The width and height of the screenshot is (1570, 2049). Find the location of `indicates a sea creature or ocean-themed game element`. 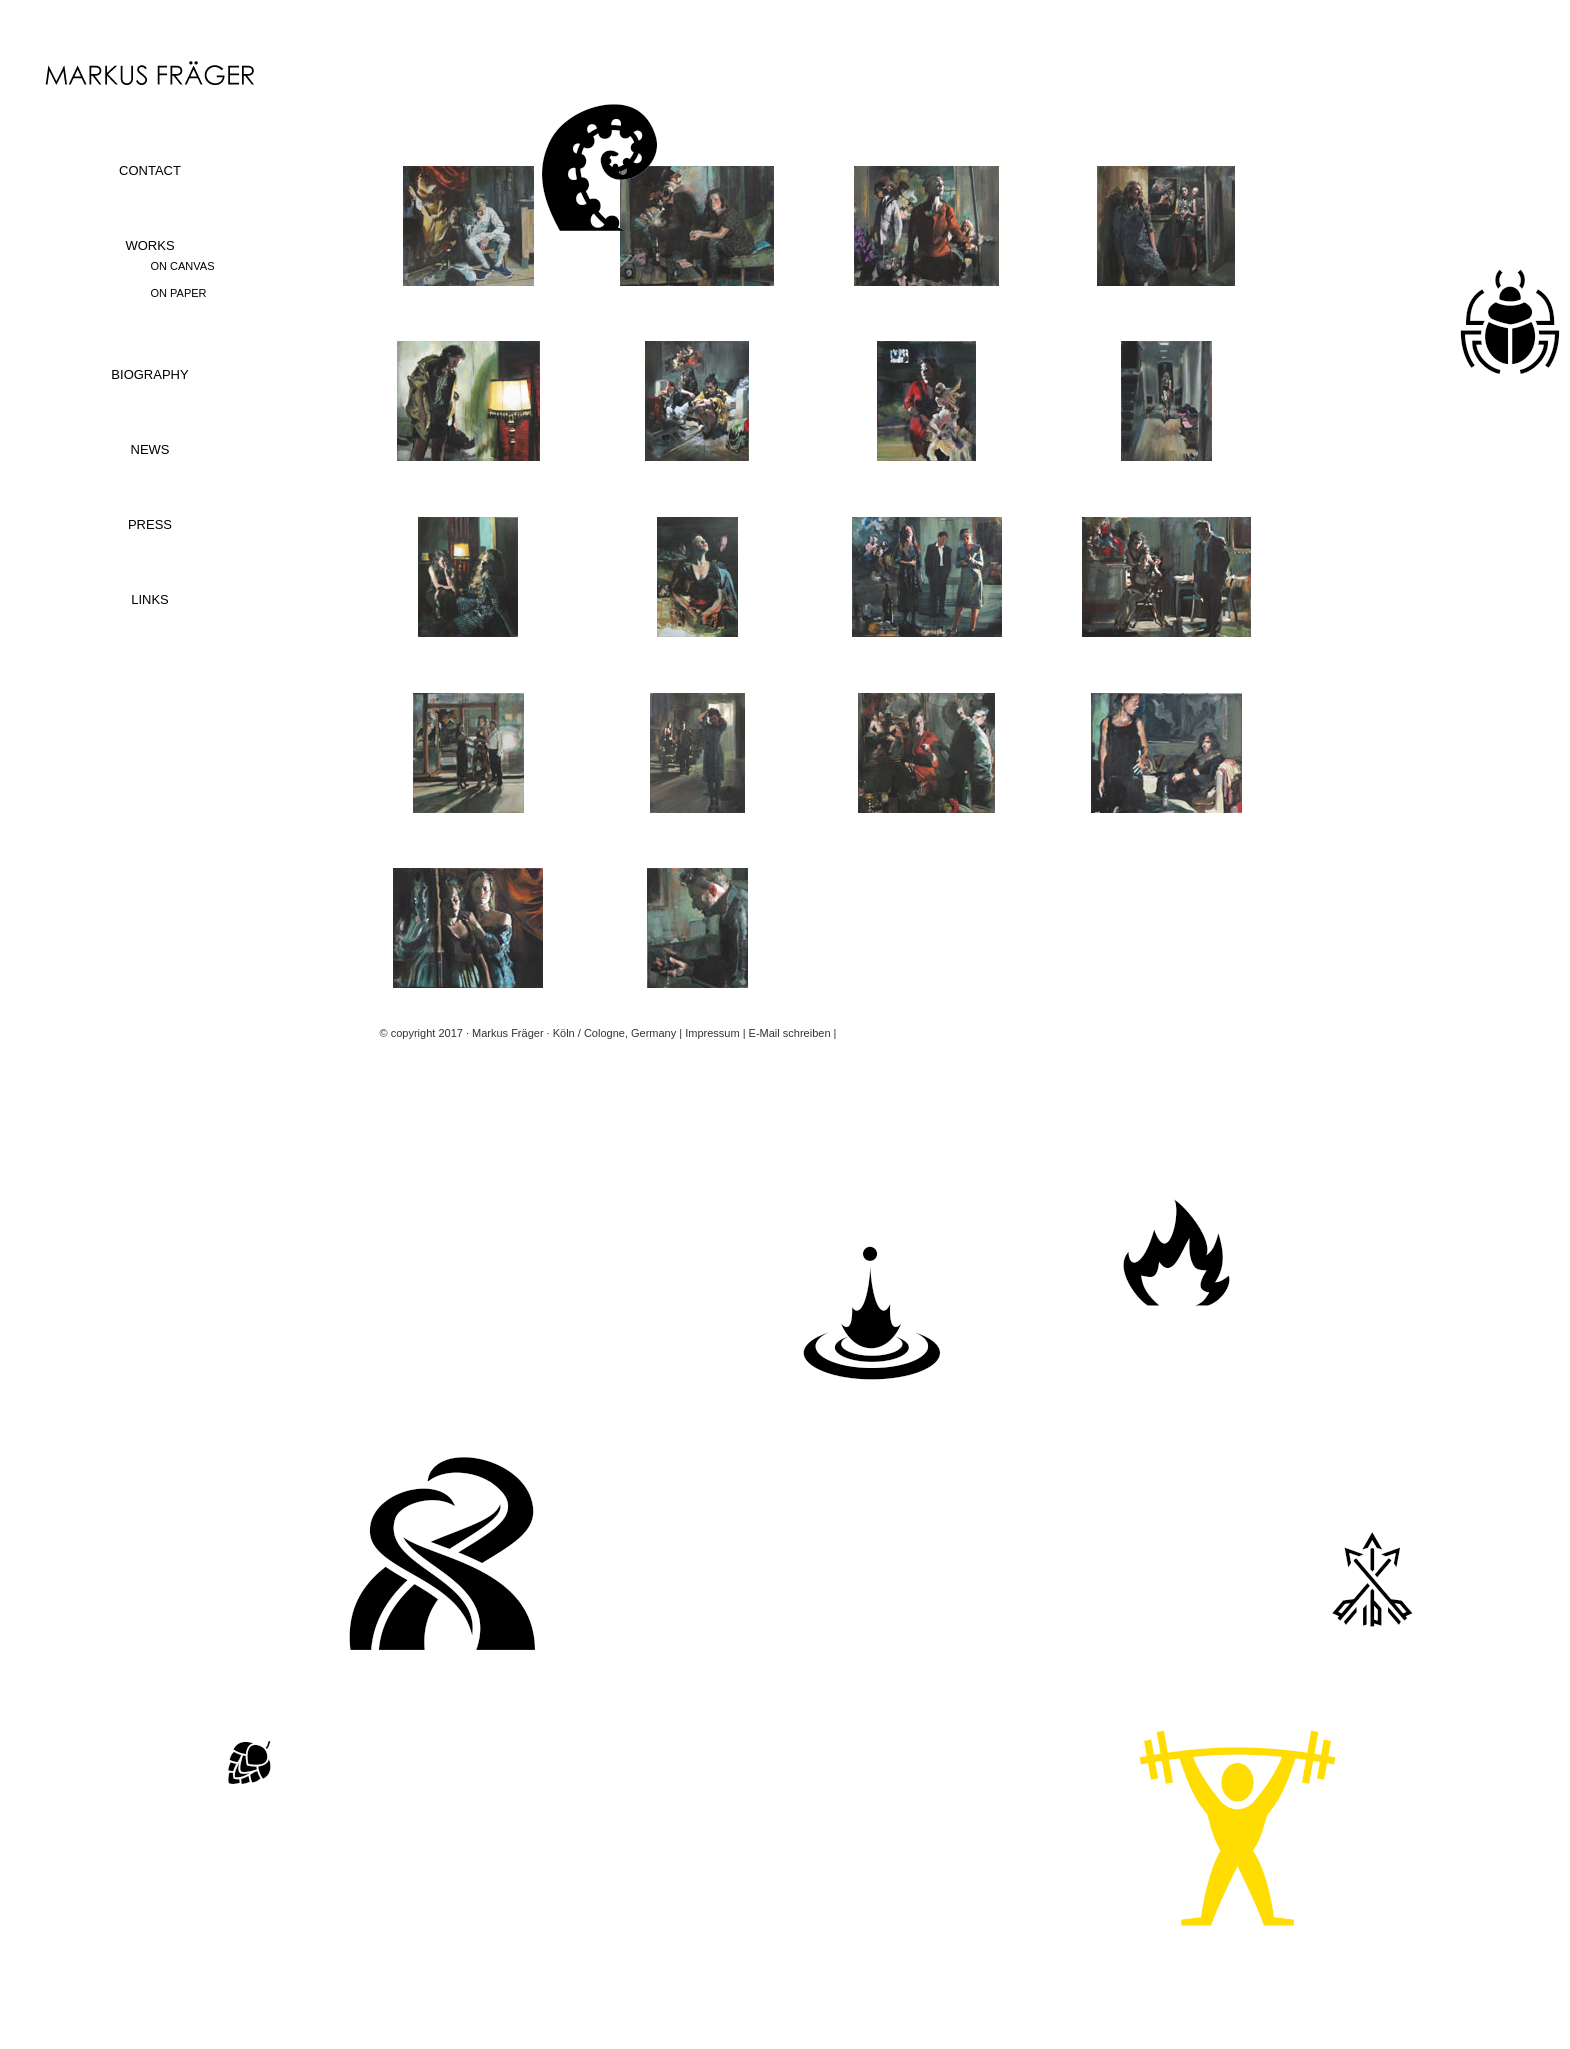

indicates a sea creature or ocean-themed game element is located at coordinates (599, 168).